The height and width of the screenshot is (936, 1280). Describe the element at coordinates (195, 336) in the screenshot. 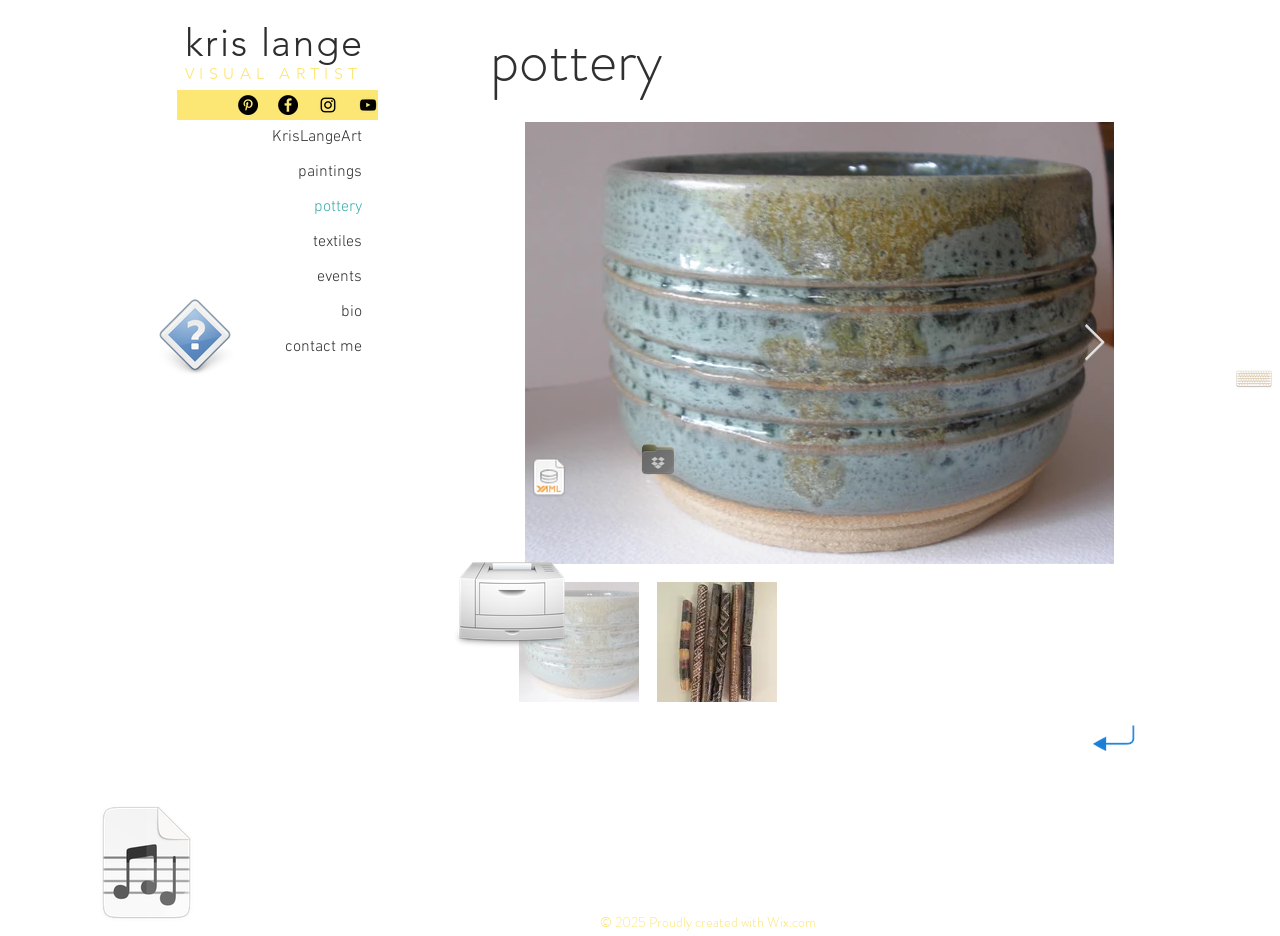

I see `indicates a help or information dialog` at that location.